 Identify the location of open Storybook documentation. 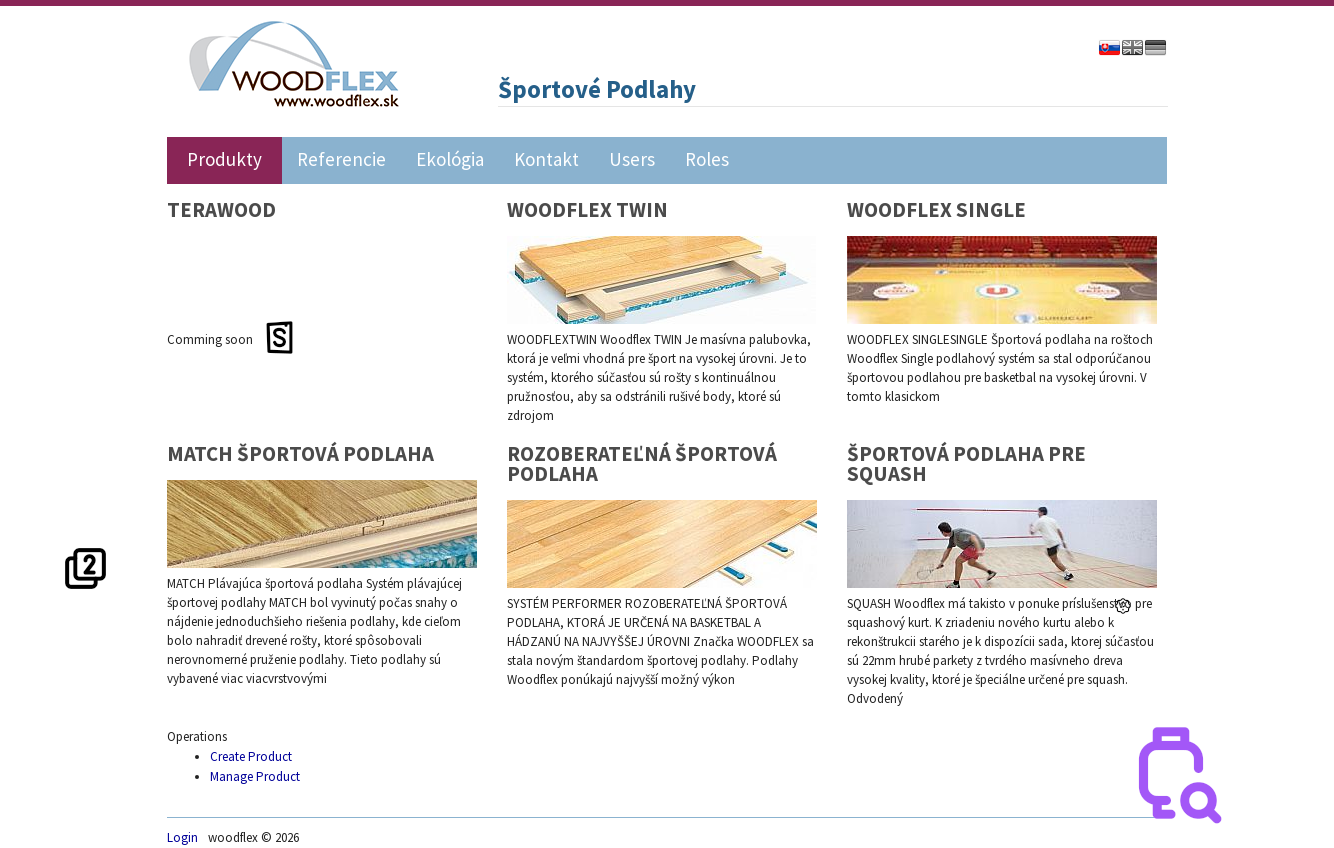
(279, 337).